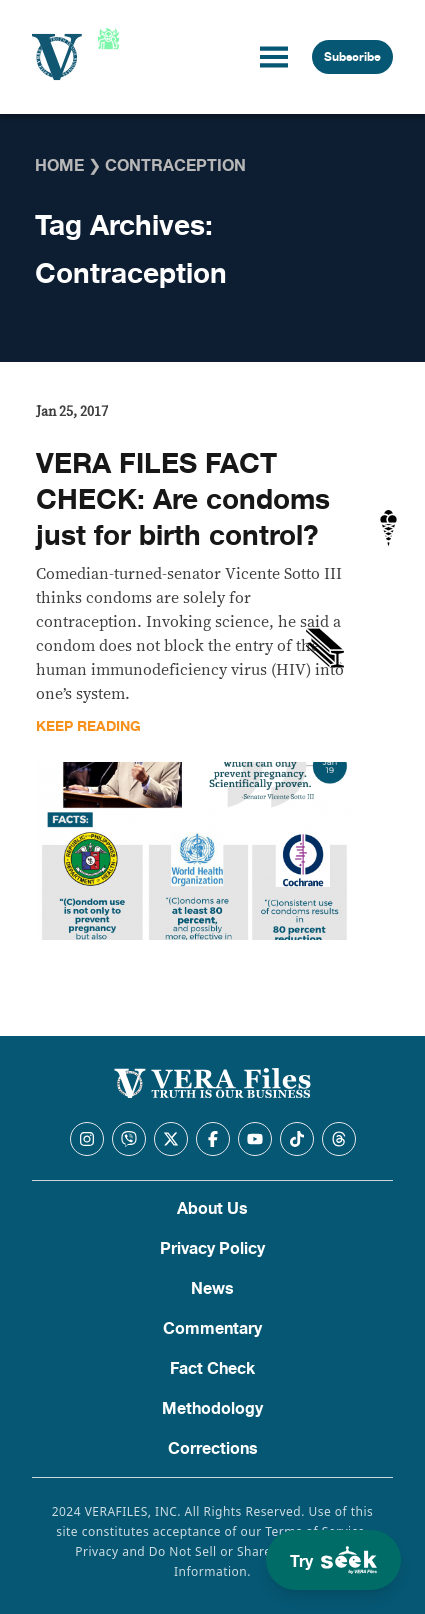  I want to click on dessert or sweet treats category, so click(388, 528).